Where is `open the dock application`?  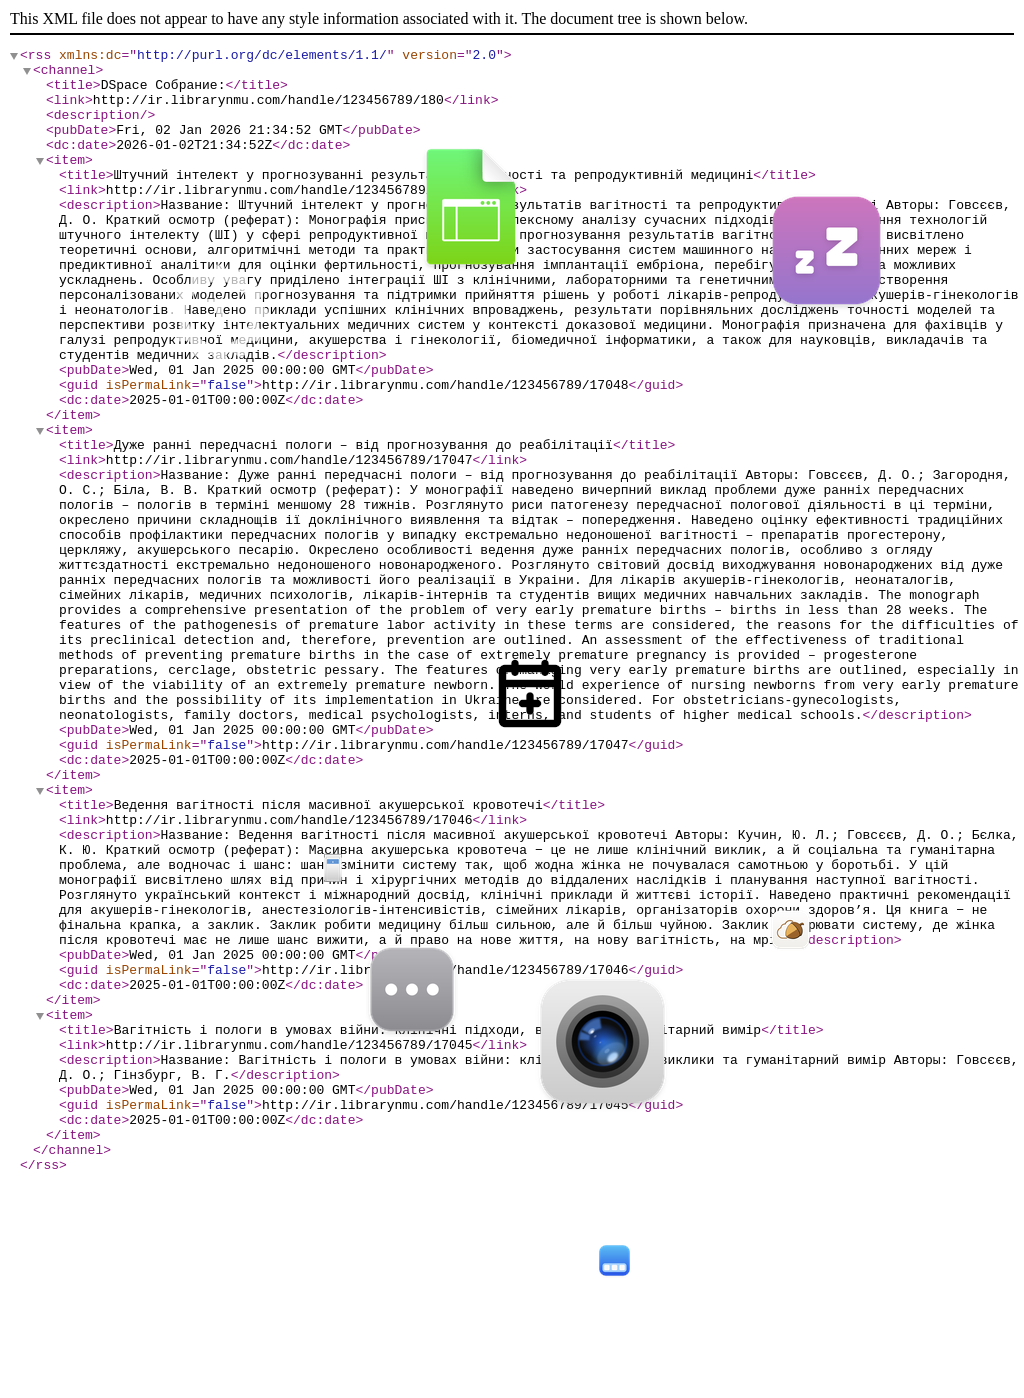 open the dock application is located at coordinates (614, 1260).